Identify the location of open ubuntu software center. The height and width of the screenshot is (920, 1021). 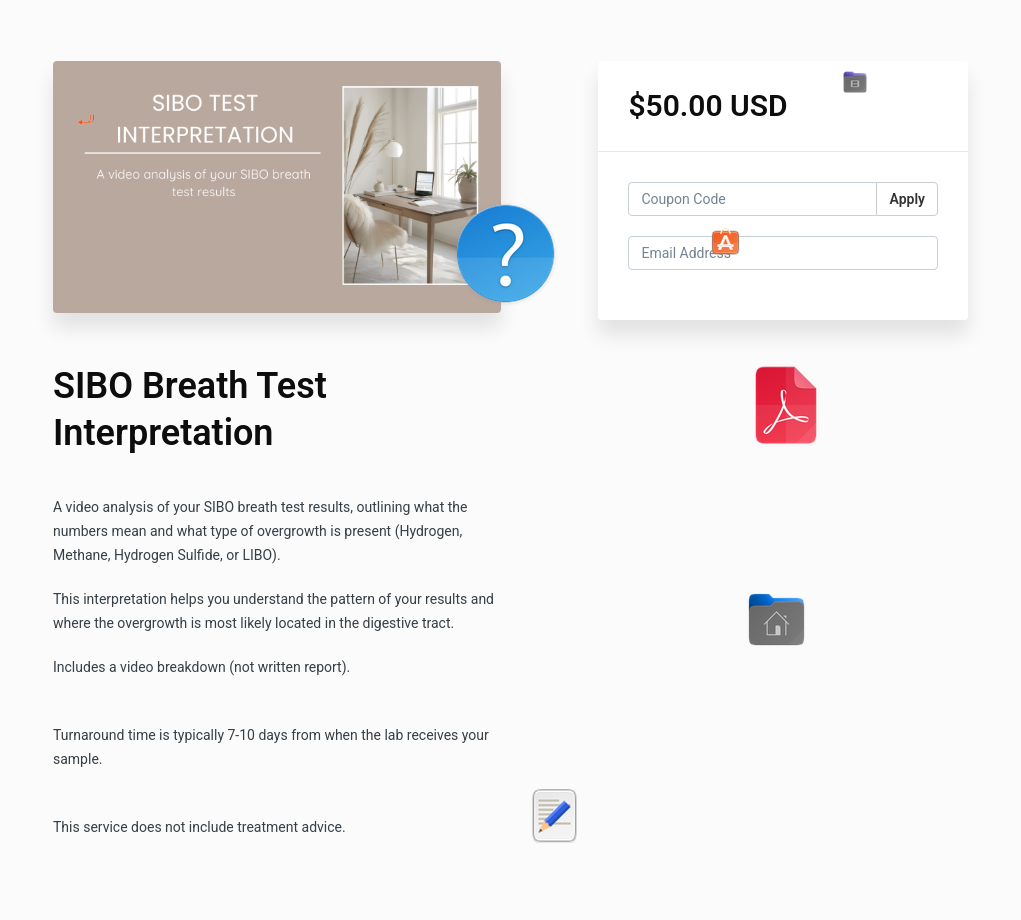
(725, 242).